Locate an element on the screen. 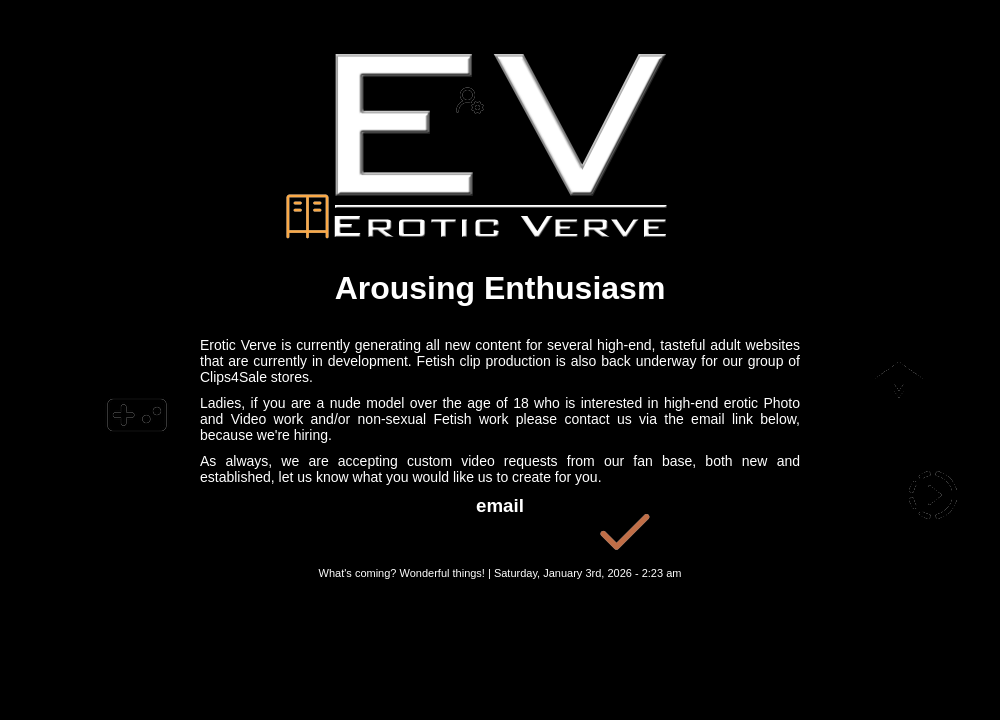 The image size is (1000, 720). view organization or company settings is located at coordinates (236, 602).